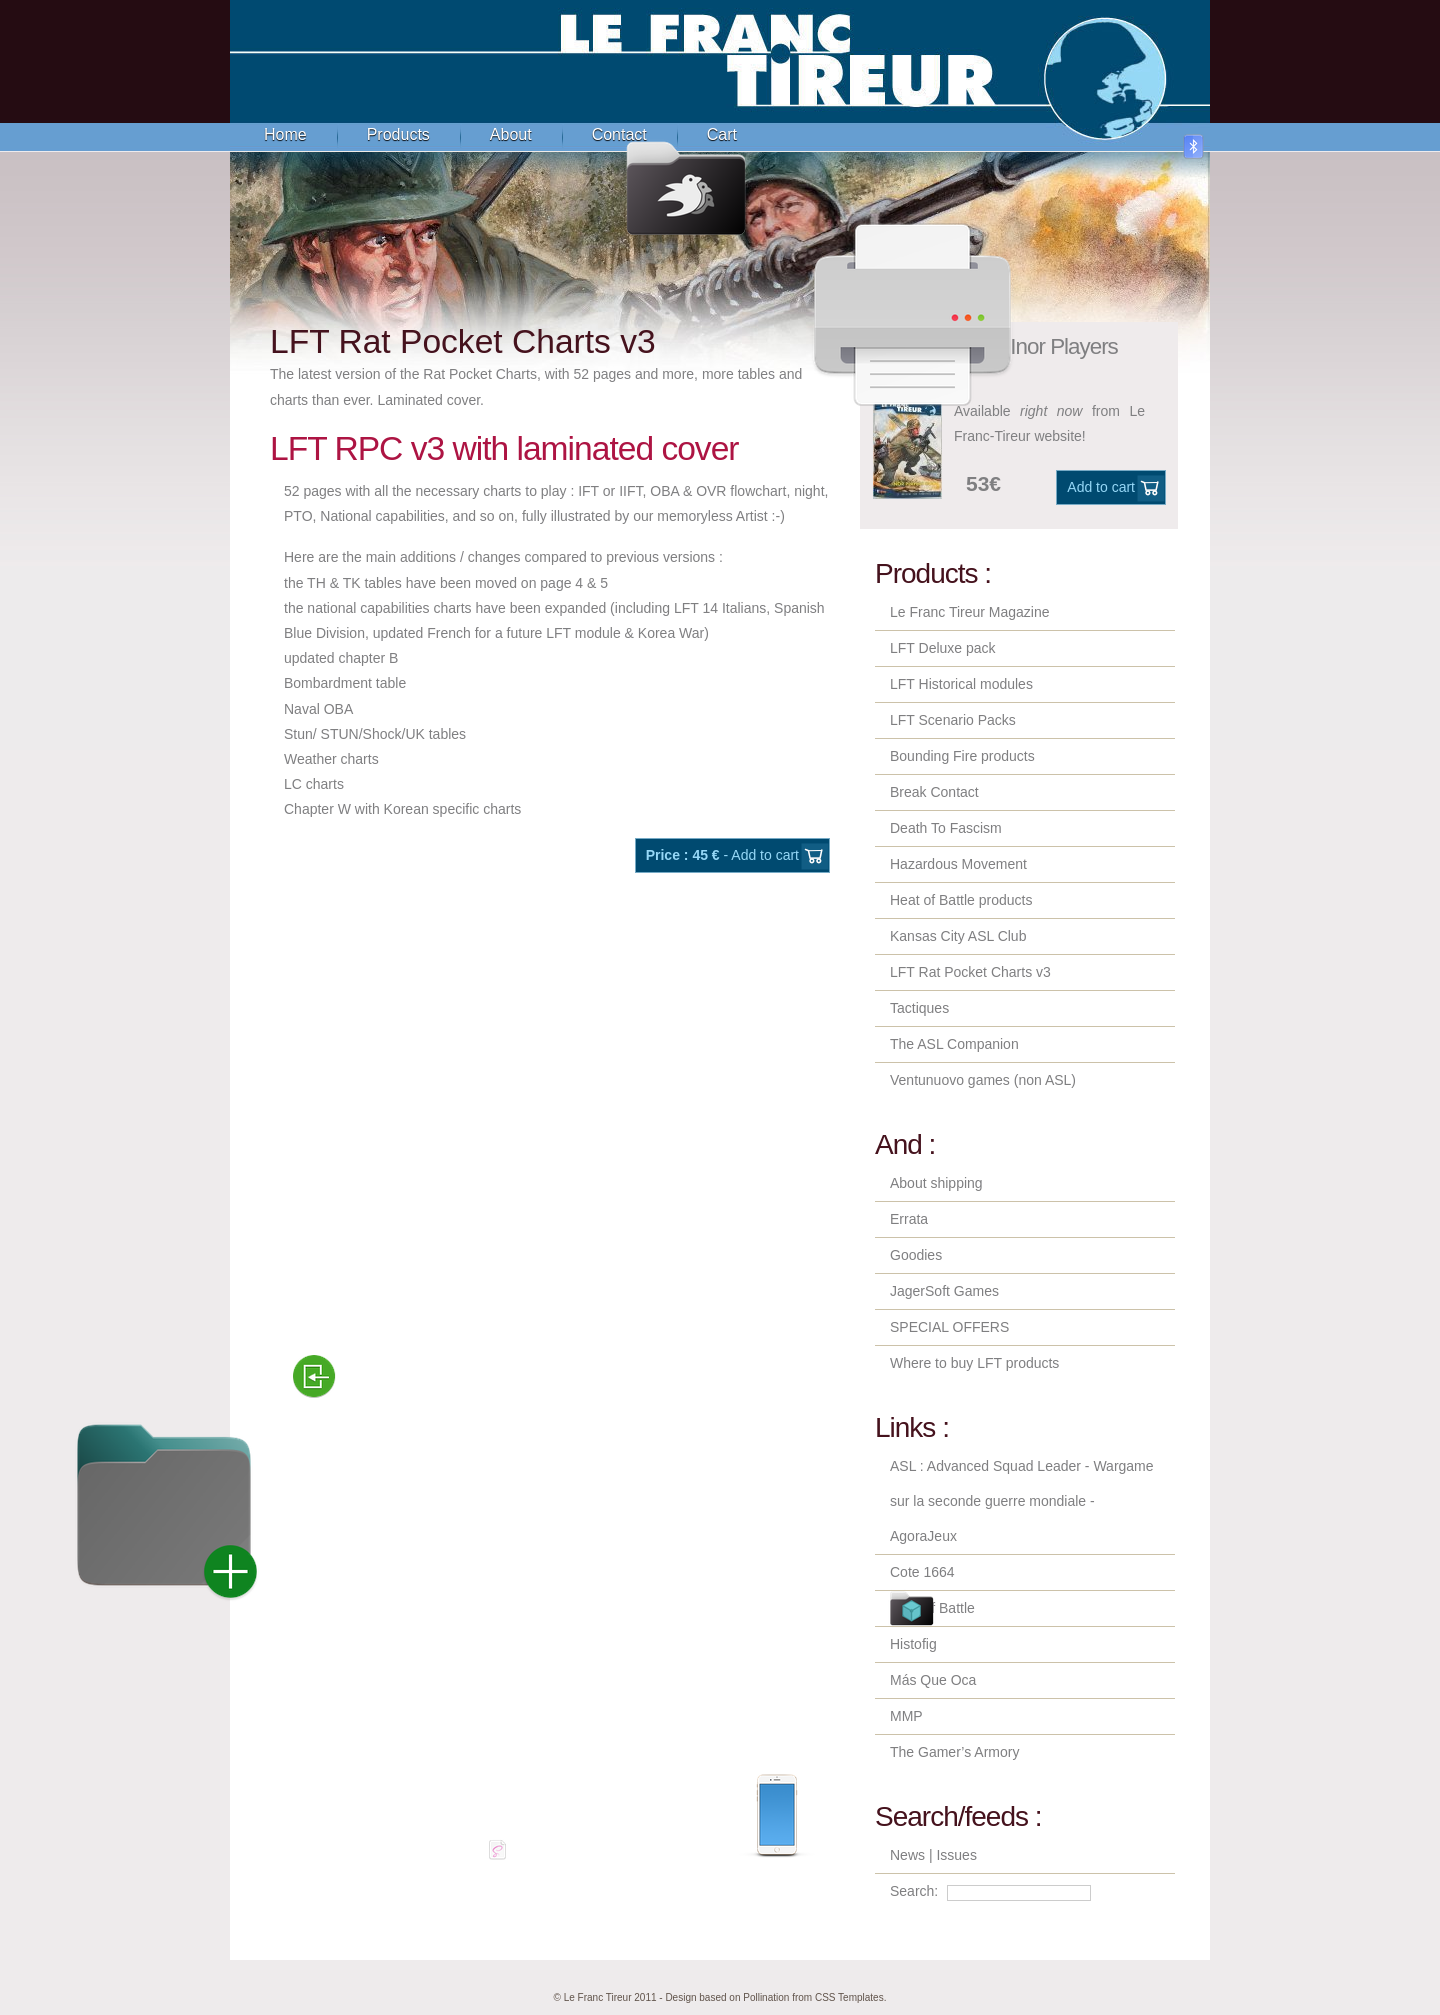 This screenshot has width=1440, height=2015. I want to click on indicates a connected iPhone device, so click(777, 1816).